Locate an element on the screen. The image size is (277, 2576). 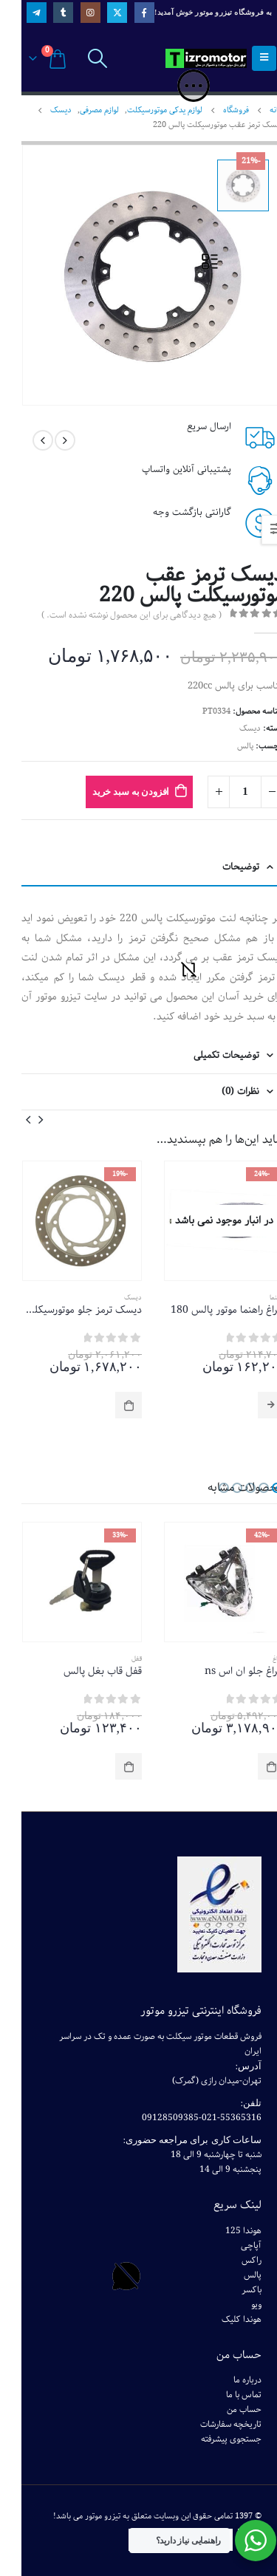
disable code block or syntax formatting is located at coordinates (188, 969).